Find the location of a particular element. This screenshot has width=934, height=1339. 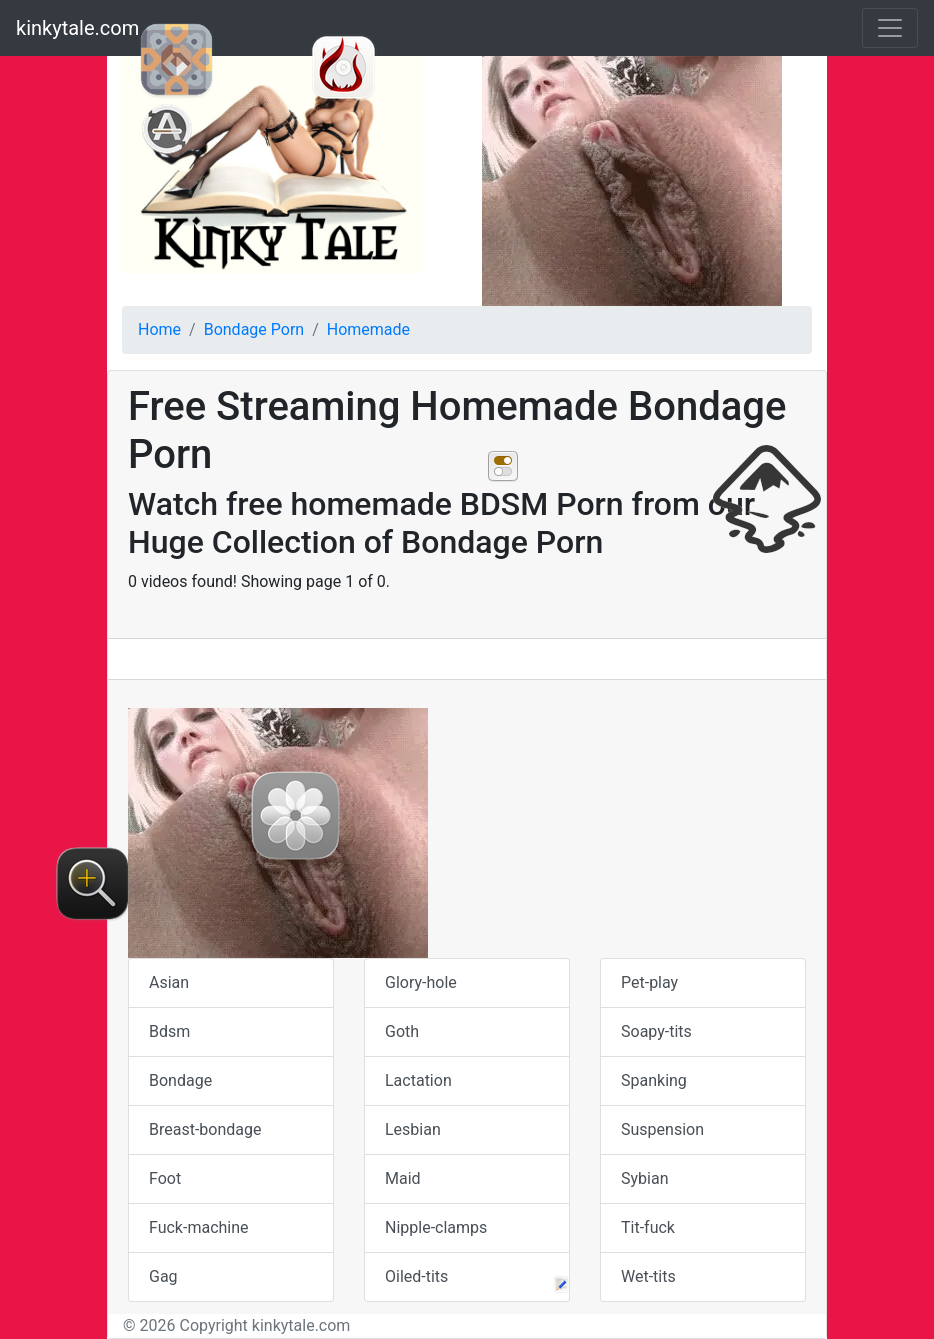

open the photos app is located at coordinates (295, 815).